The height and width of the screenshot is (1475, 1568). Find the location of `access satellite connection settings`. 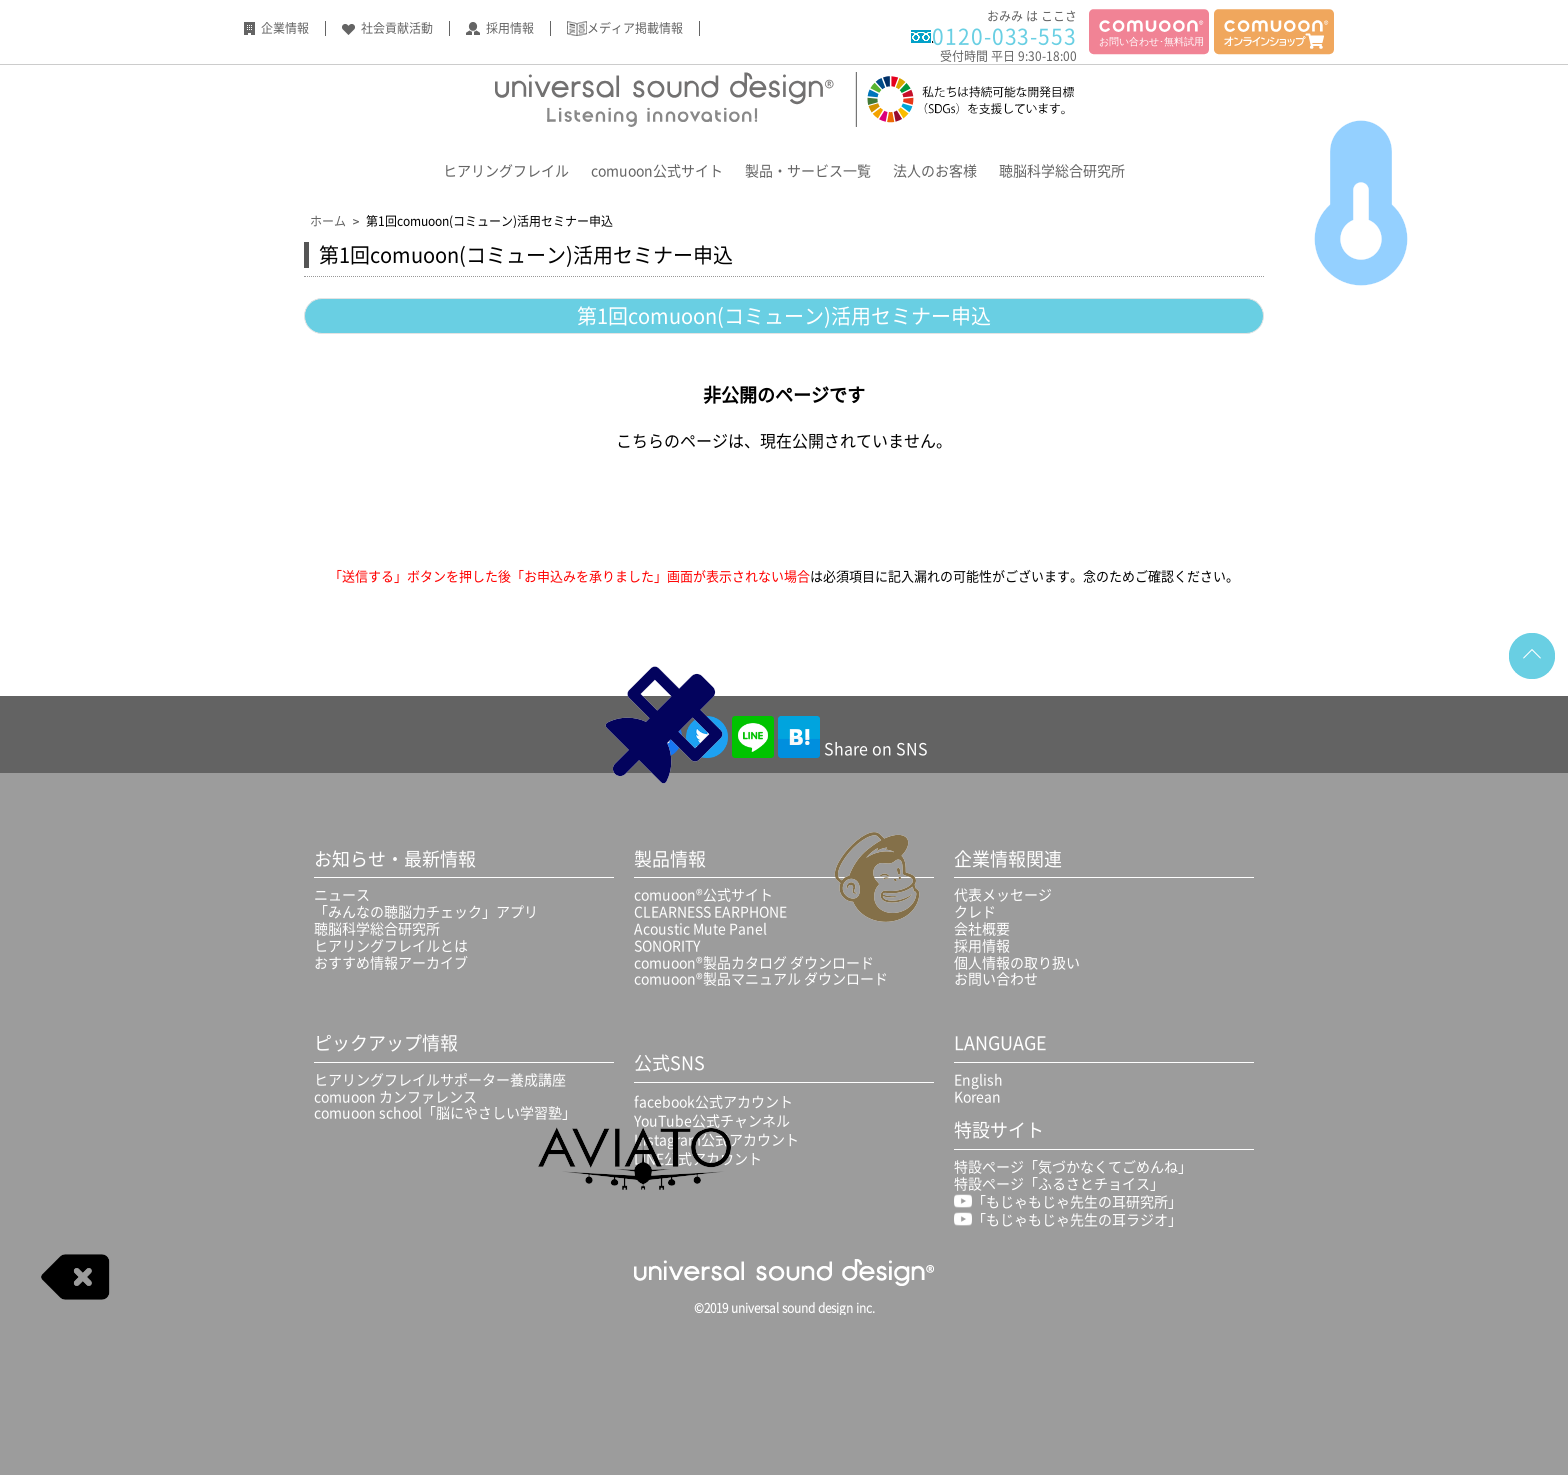

access satellite connection settings is located at coordinates (664, 725).